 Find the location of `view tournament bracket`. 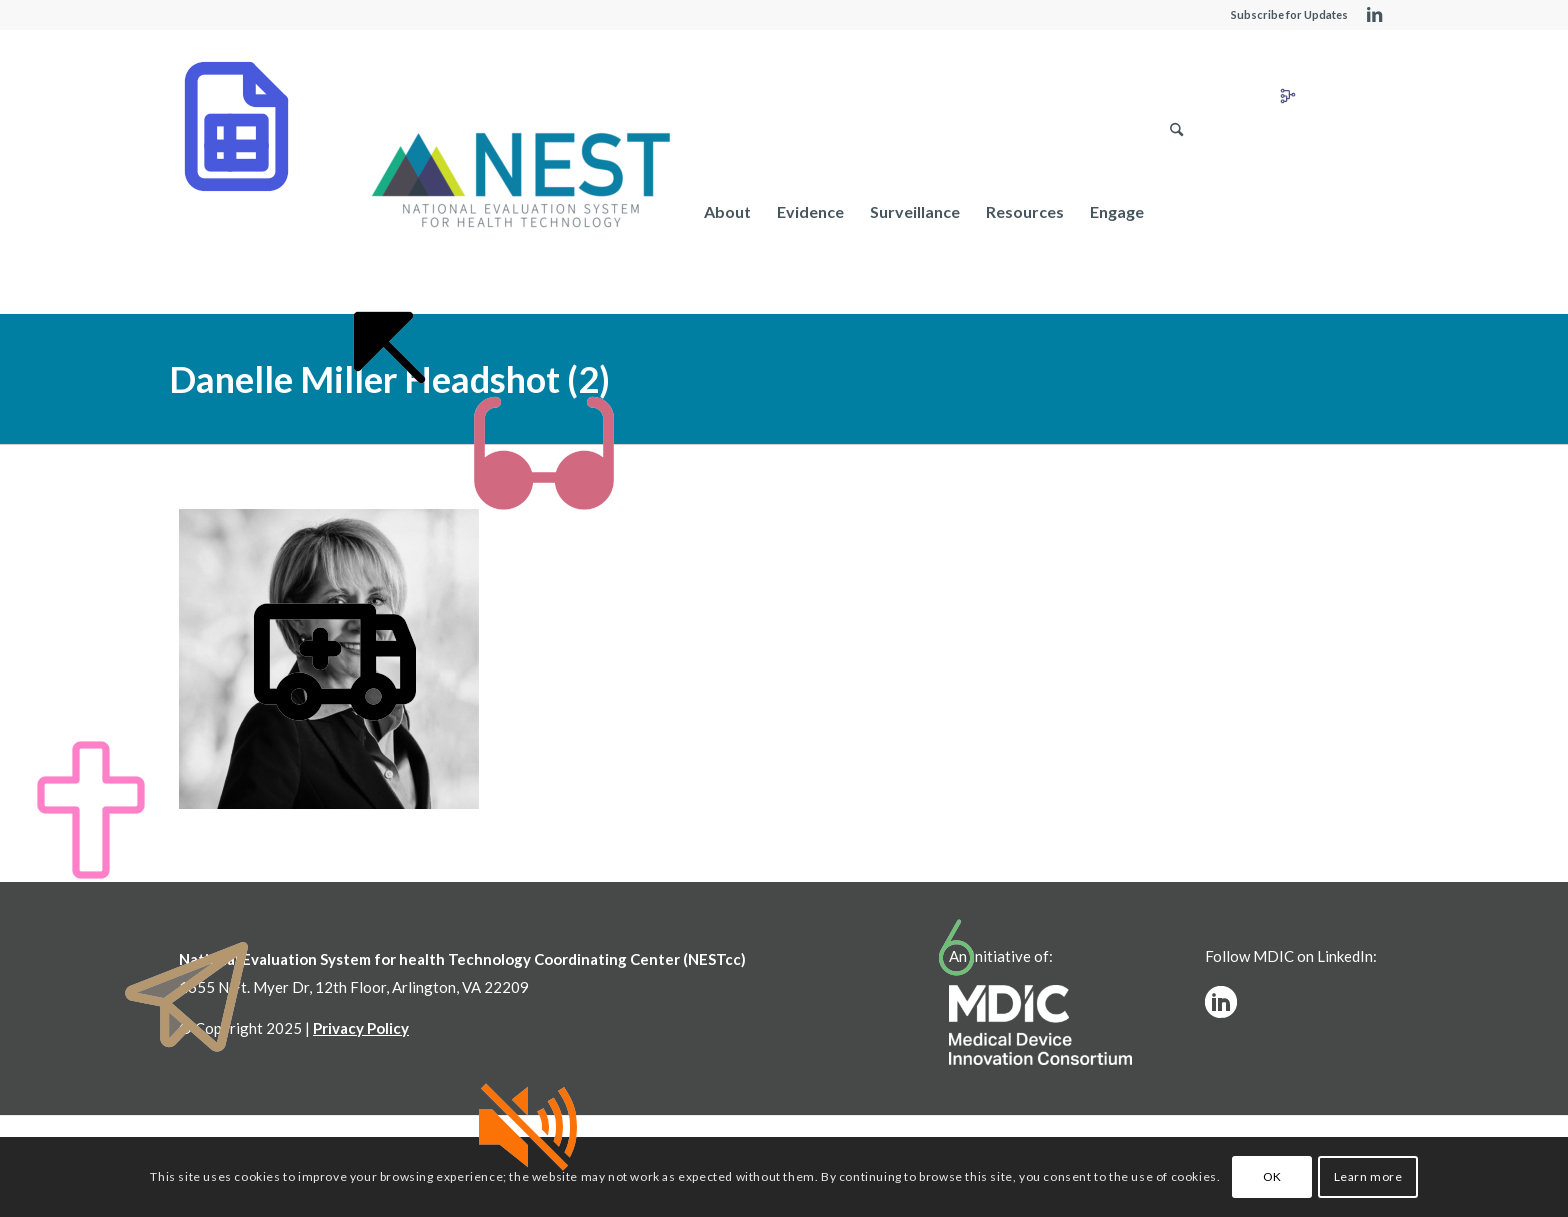

view tournament bracket is located at coordinates (1288, 96).